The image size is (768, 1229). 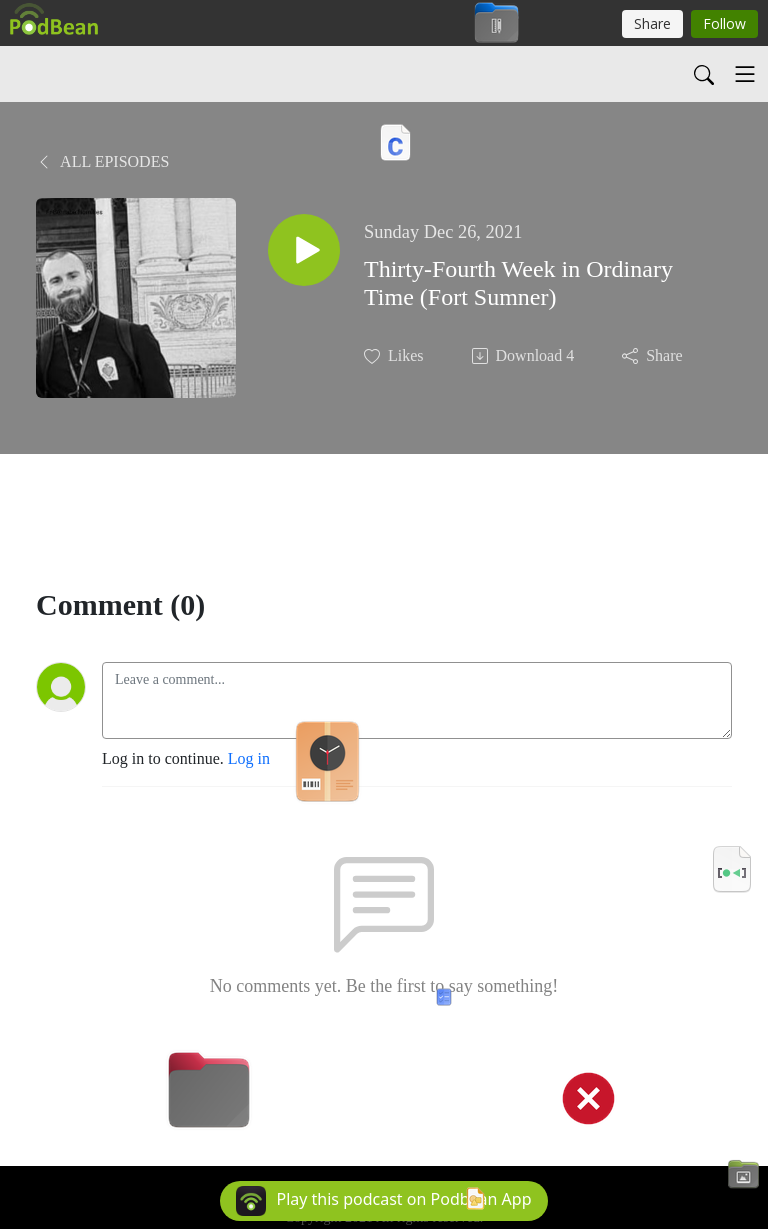 I want to click on close the current window or dialog, so click(x=588, y=1098).